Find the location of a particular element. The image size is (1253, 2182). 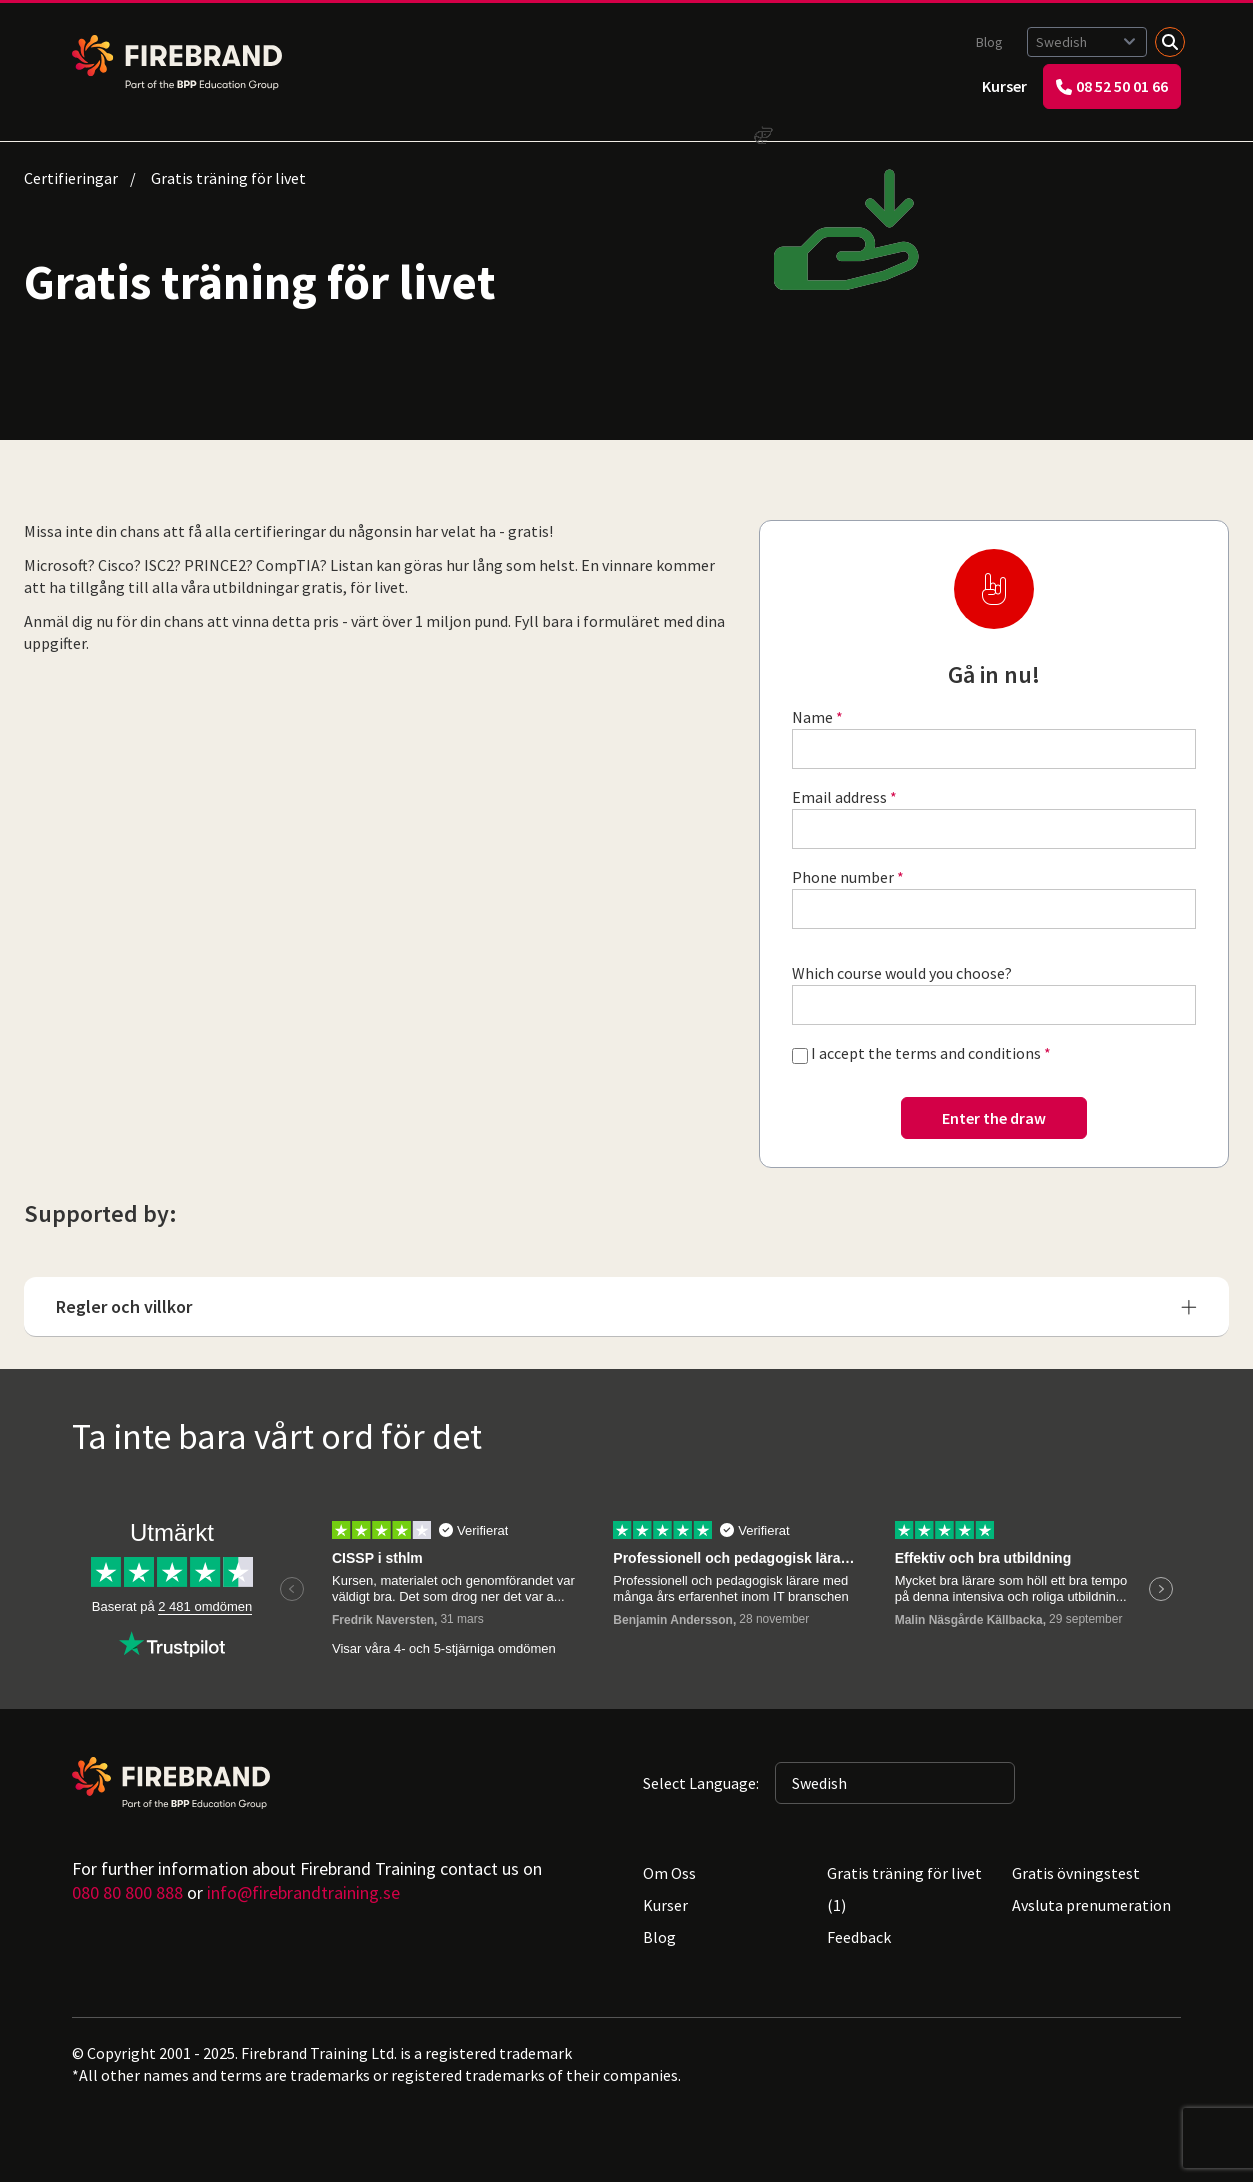

receive or accept an incoming item is located at coordinates (851, 237).